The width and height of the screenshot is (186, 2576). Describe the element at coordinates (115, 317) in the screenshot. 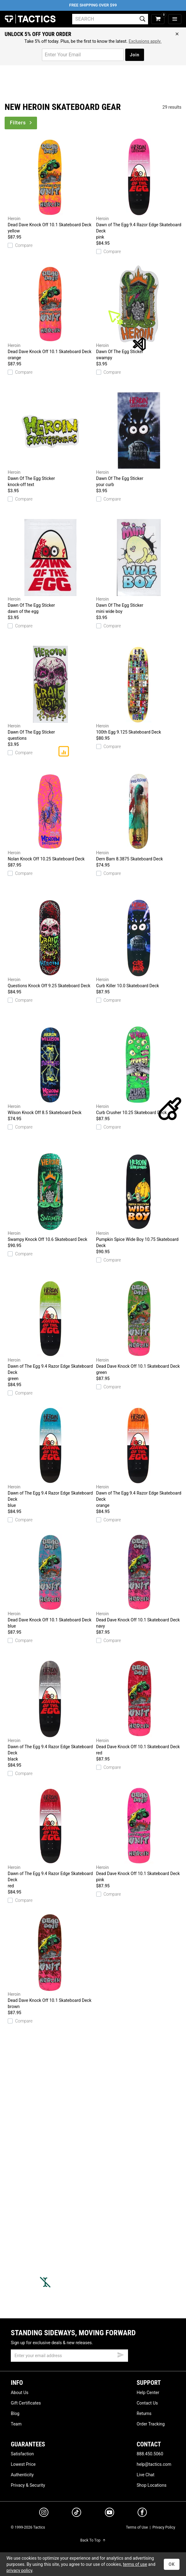

I see `adjust cursor or pointer settings` at that location.